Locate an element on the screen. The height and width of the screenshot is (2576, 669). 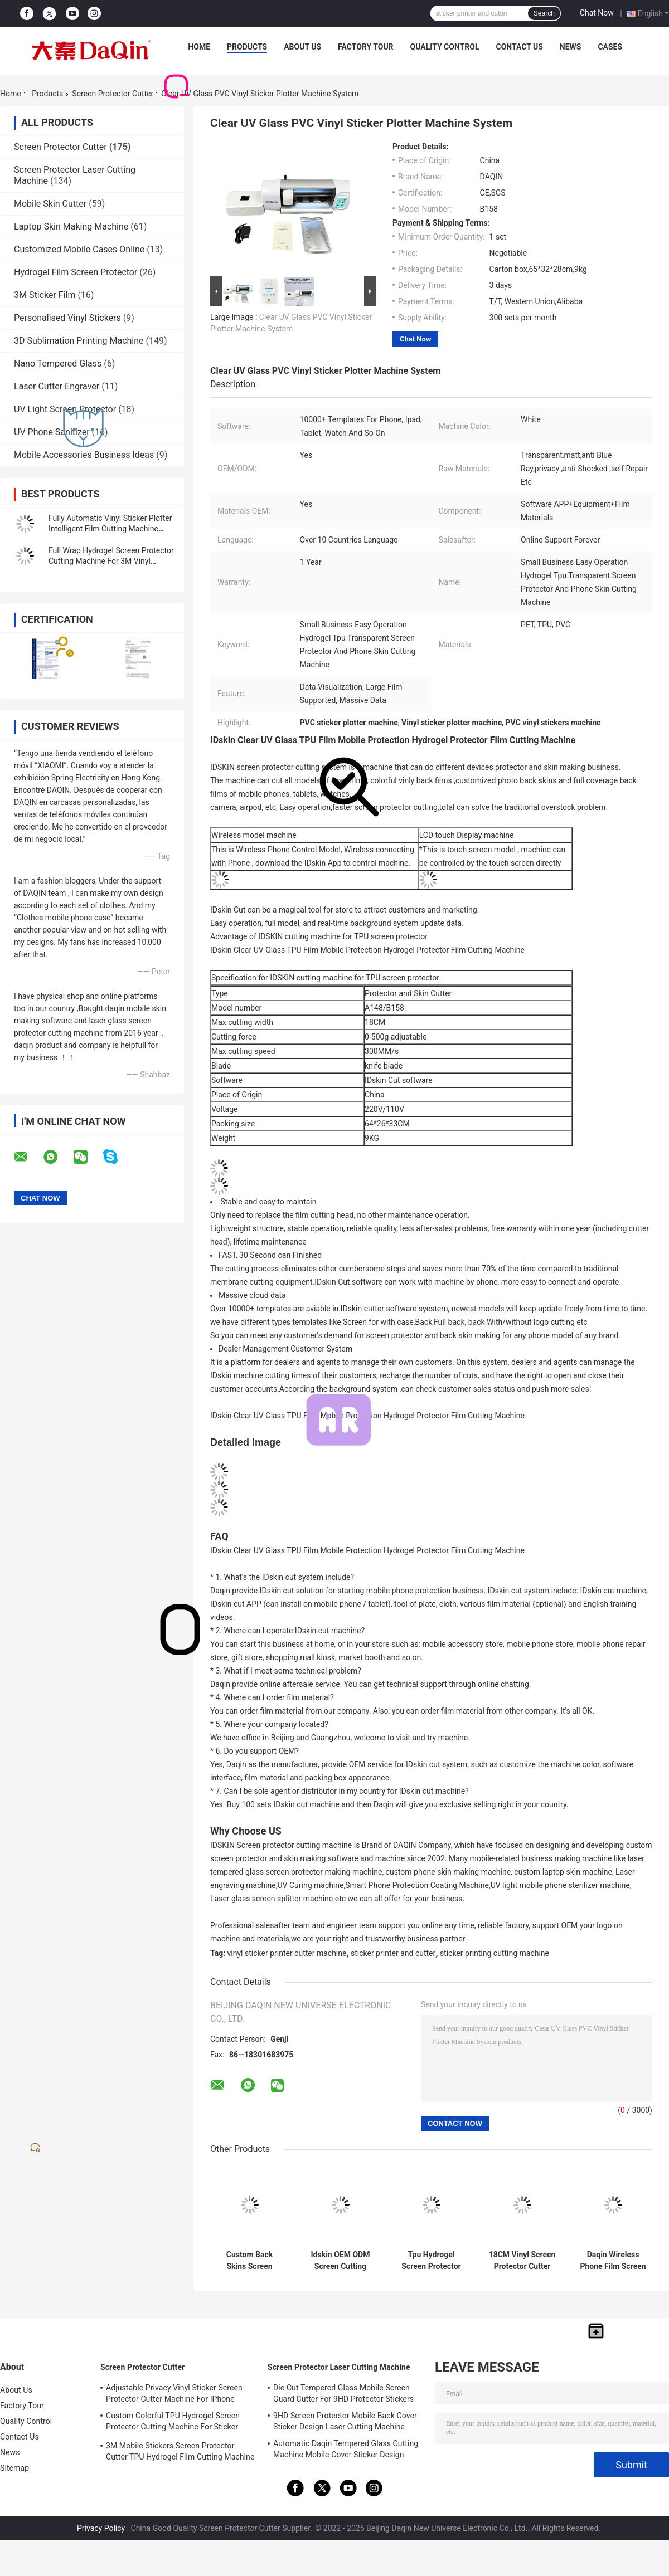
cancel or block a user account is located at coordinates (63, 646).